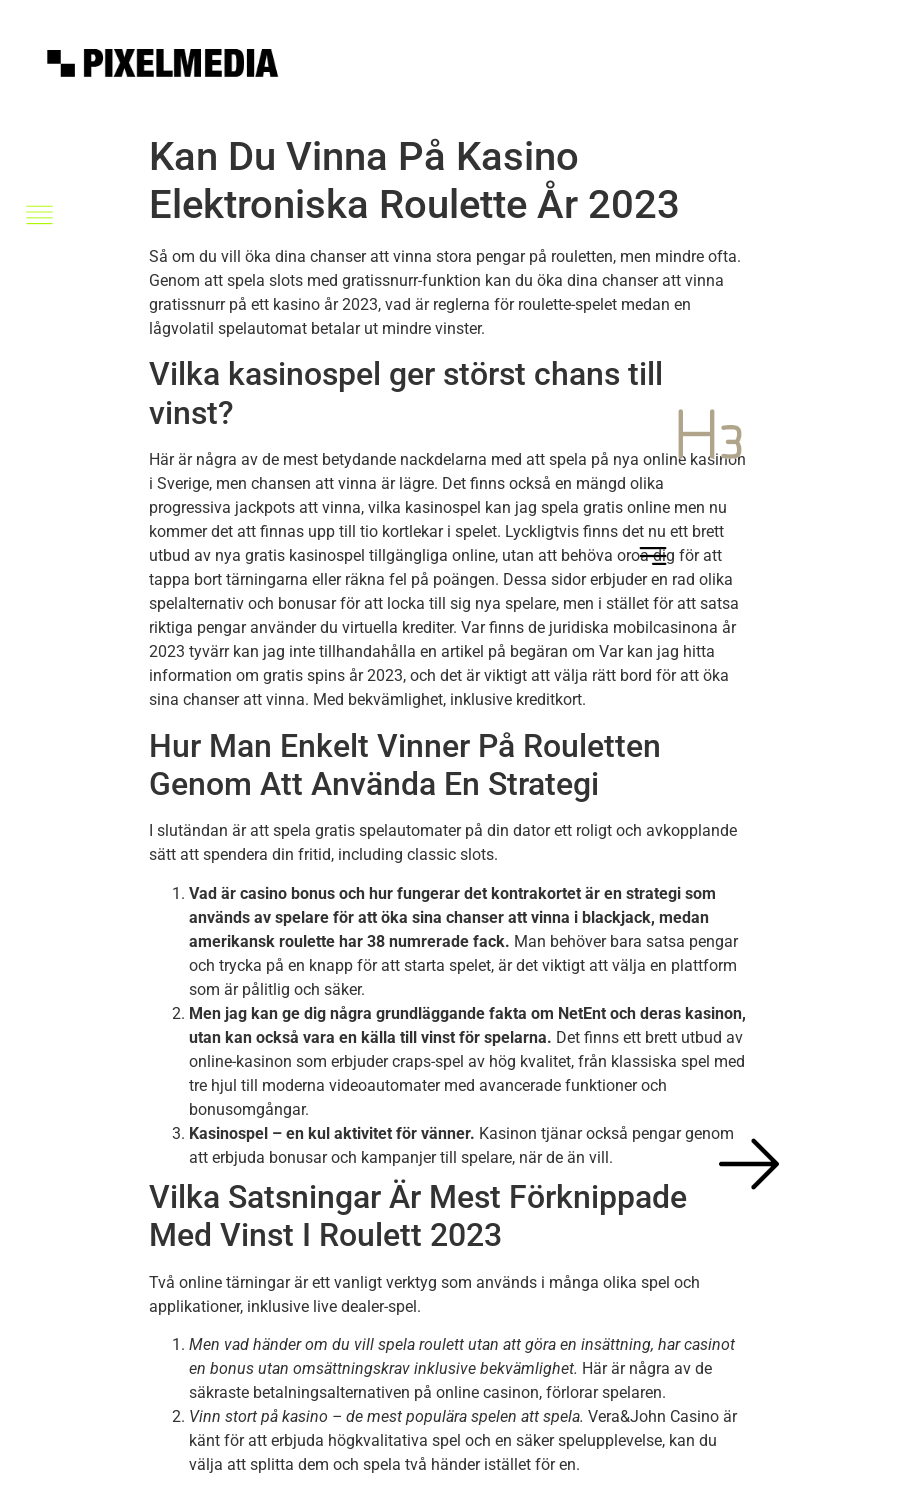 This screenshot has width=898, height=1509. I want to click on open navigation menu, so click(653, 556).